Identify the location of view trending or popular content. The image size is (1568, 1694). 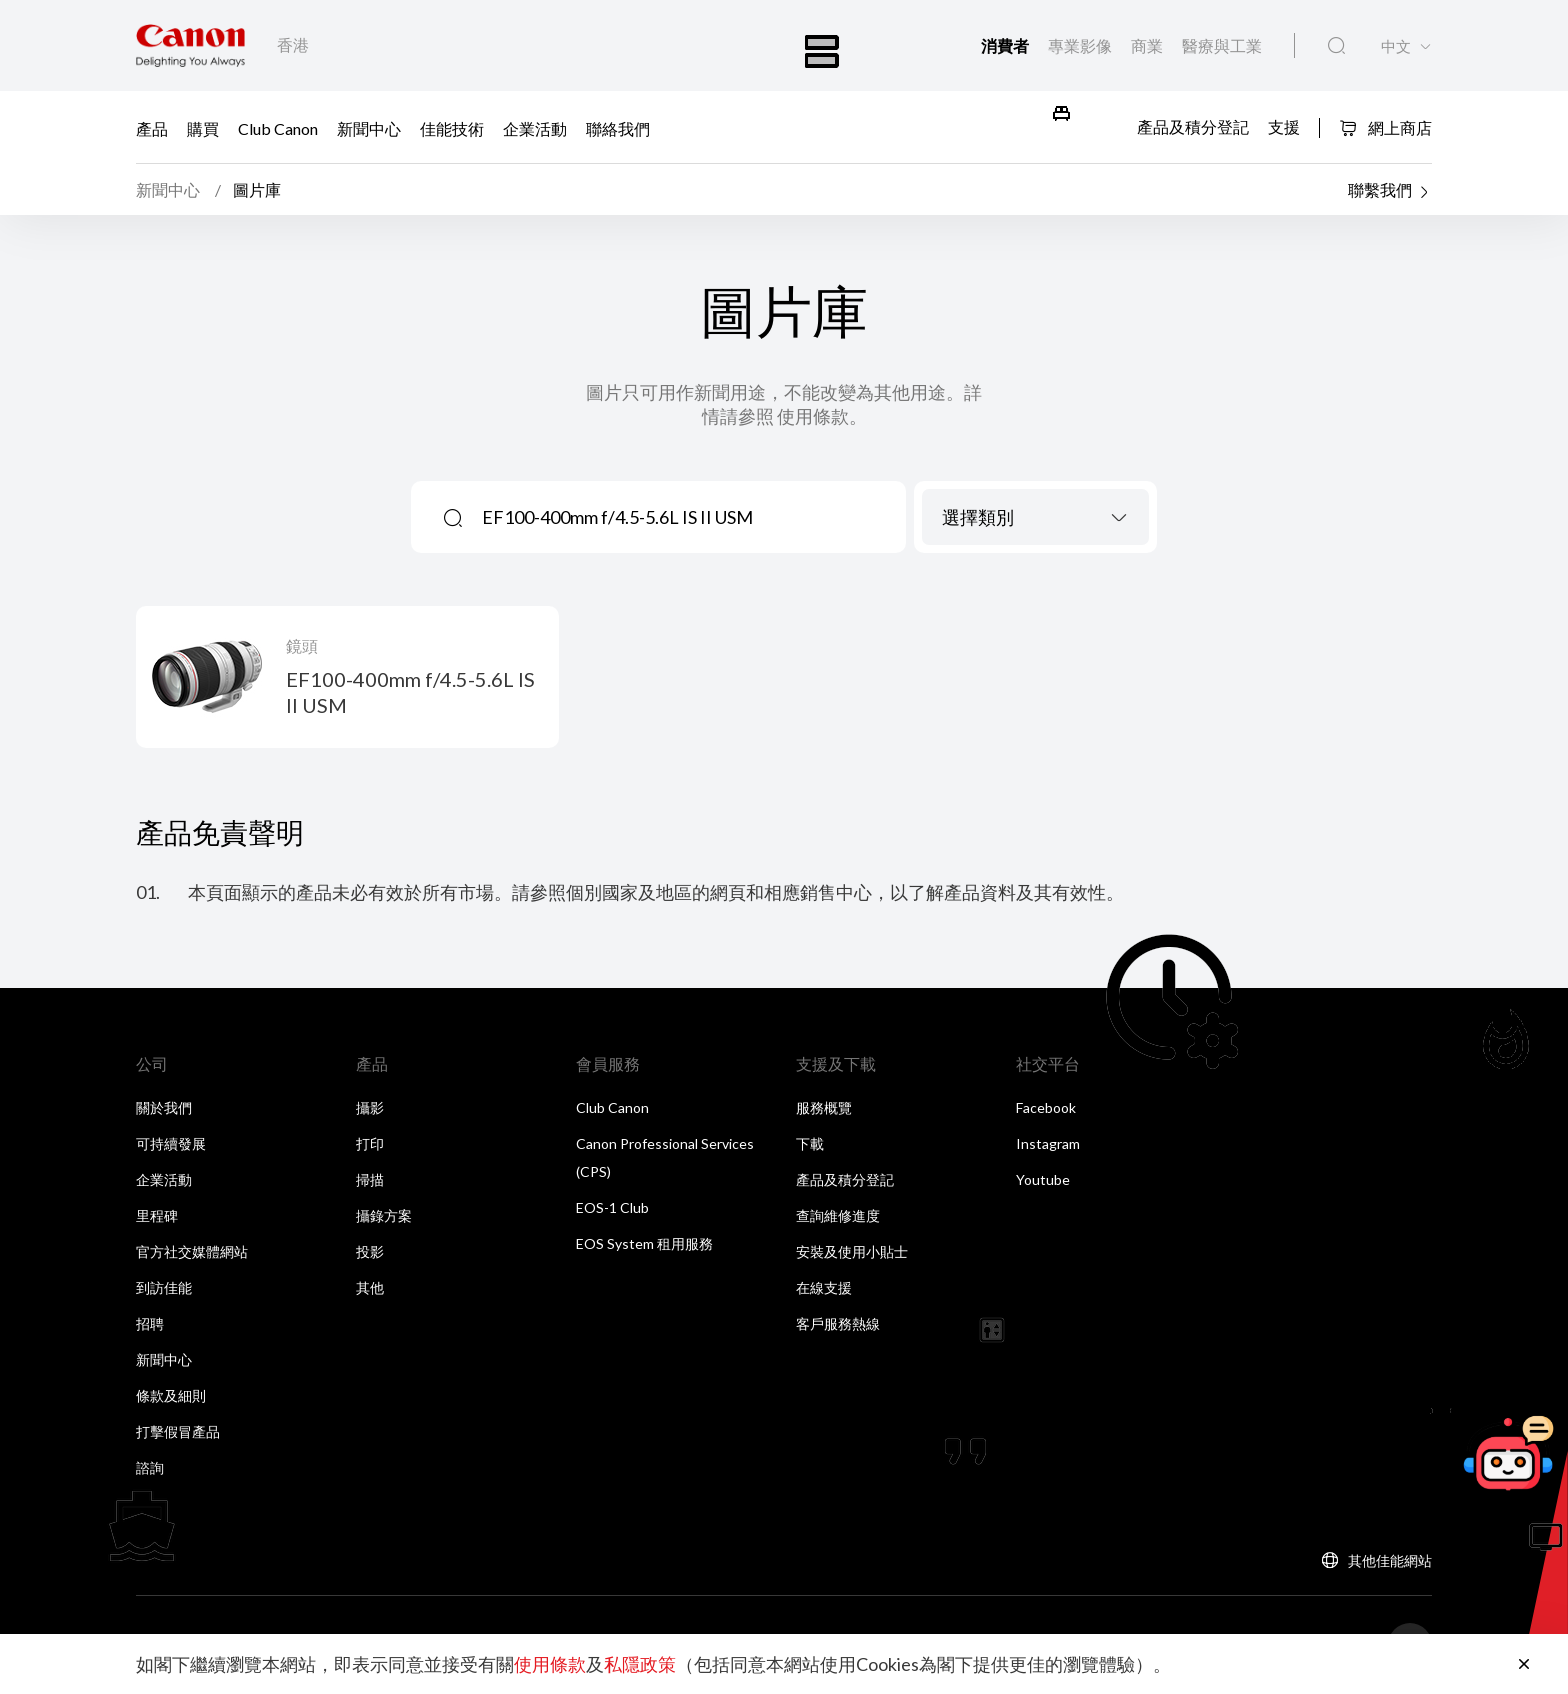
(1506, 1041).